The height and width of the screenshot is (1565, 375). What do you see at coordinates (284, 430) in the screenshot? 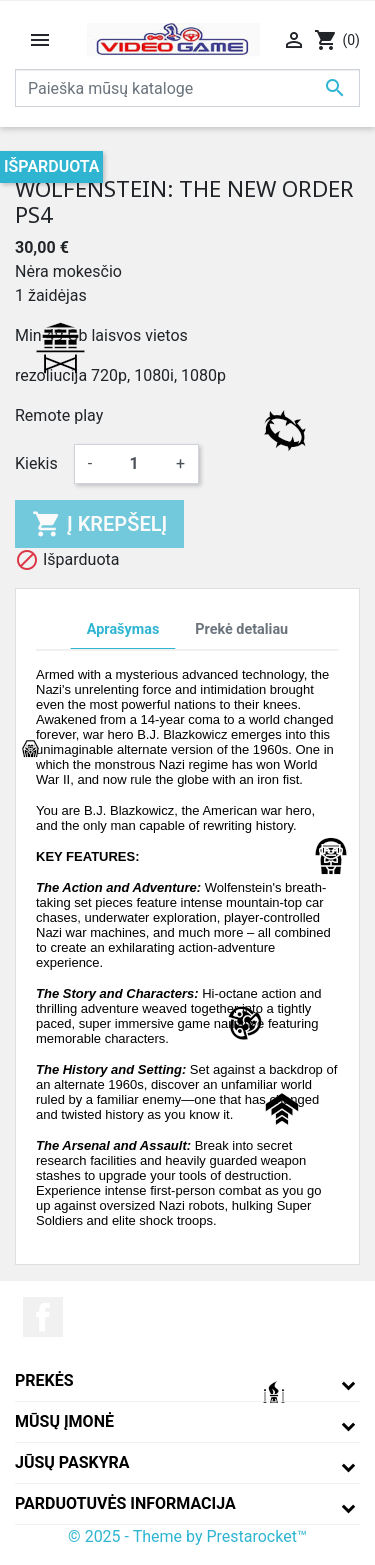
I see `indicates a religious or Easter-themed game element` at bounding box center [284, 430].